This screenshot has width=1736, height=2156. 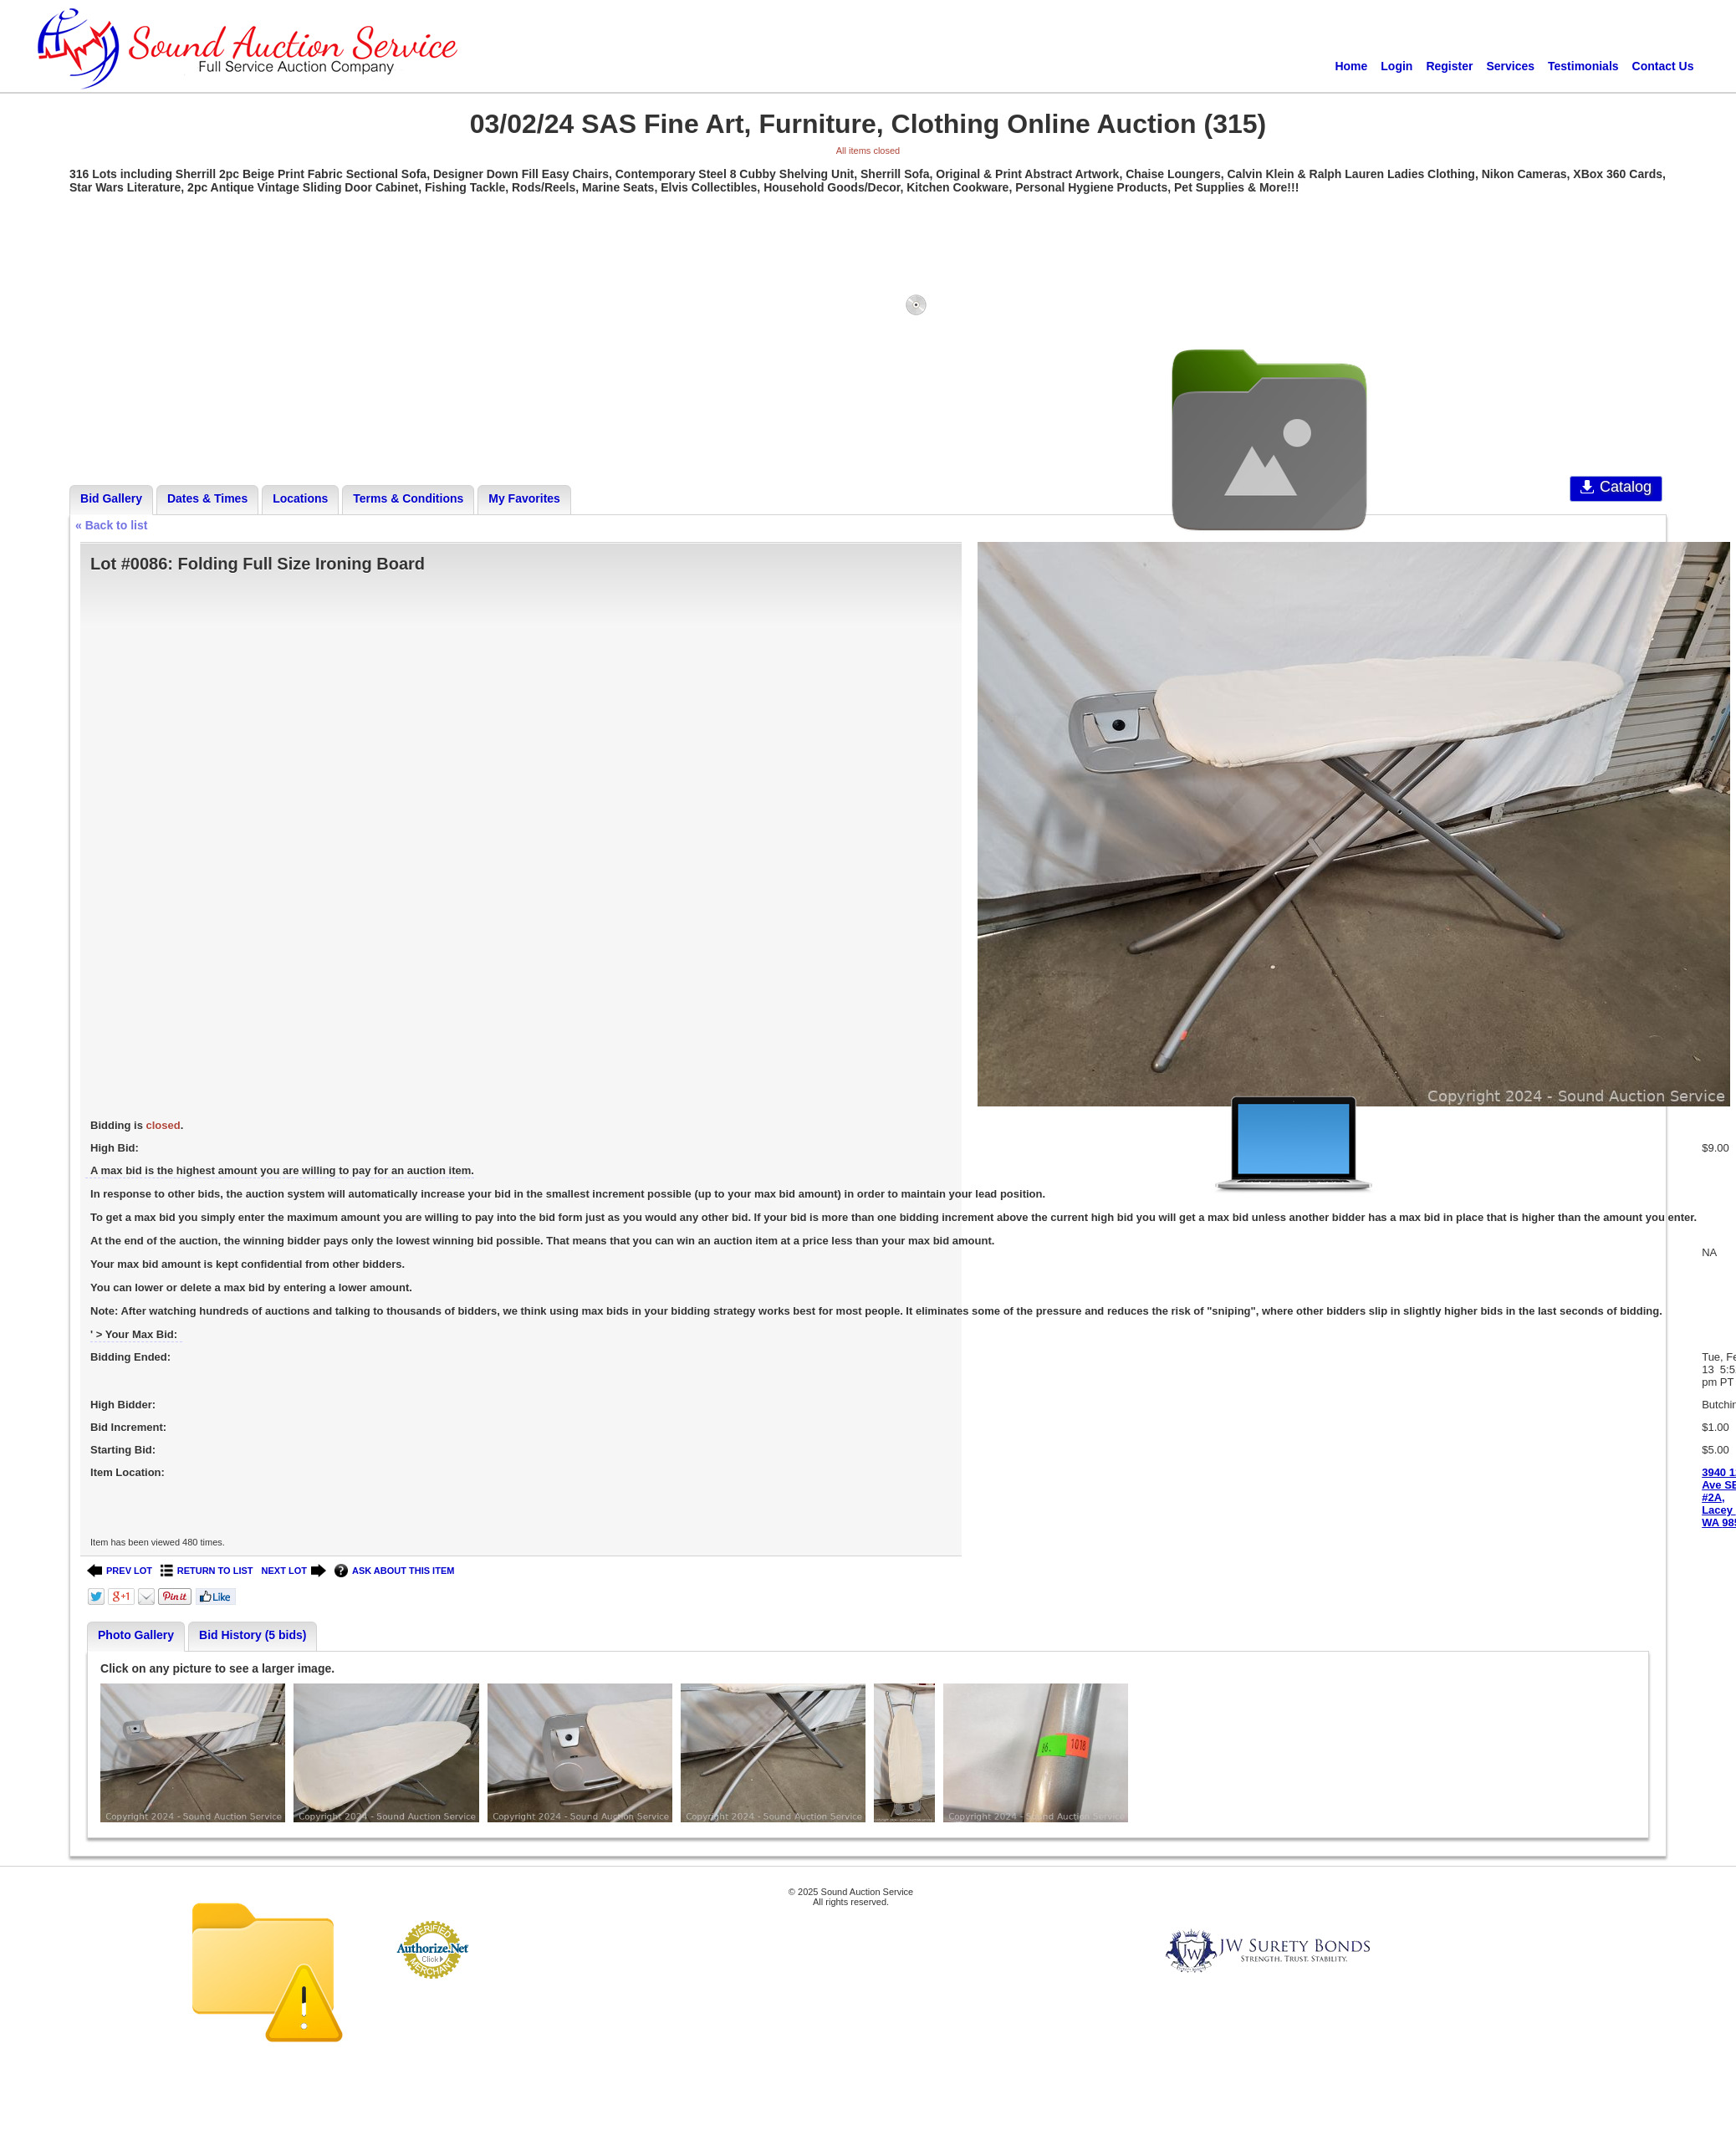 What do you see at coordinates (1269, 440) in the screenshot?
I see `open pictures folder` at bounding box center [1269, 440].